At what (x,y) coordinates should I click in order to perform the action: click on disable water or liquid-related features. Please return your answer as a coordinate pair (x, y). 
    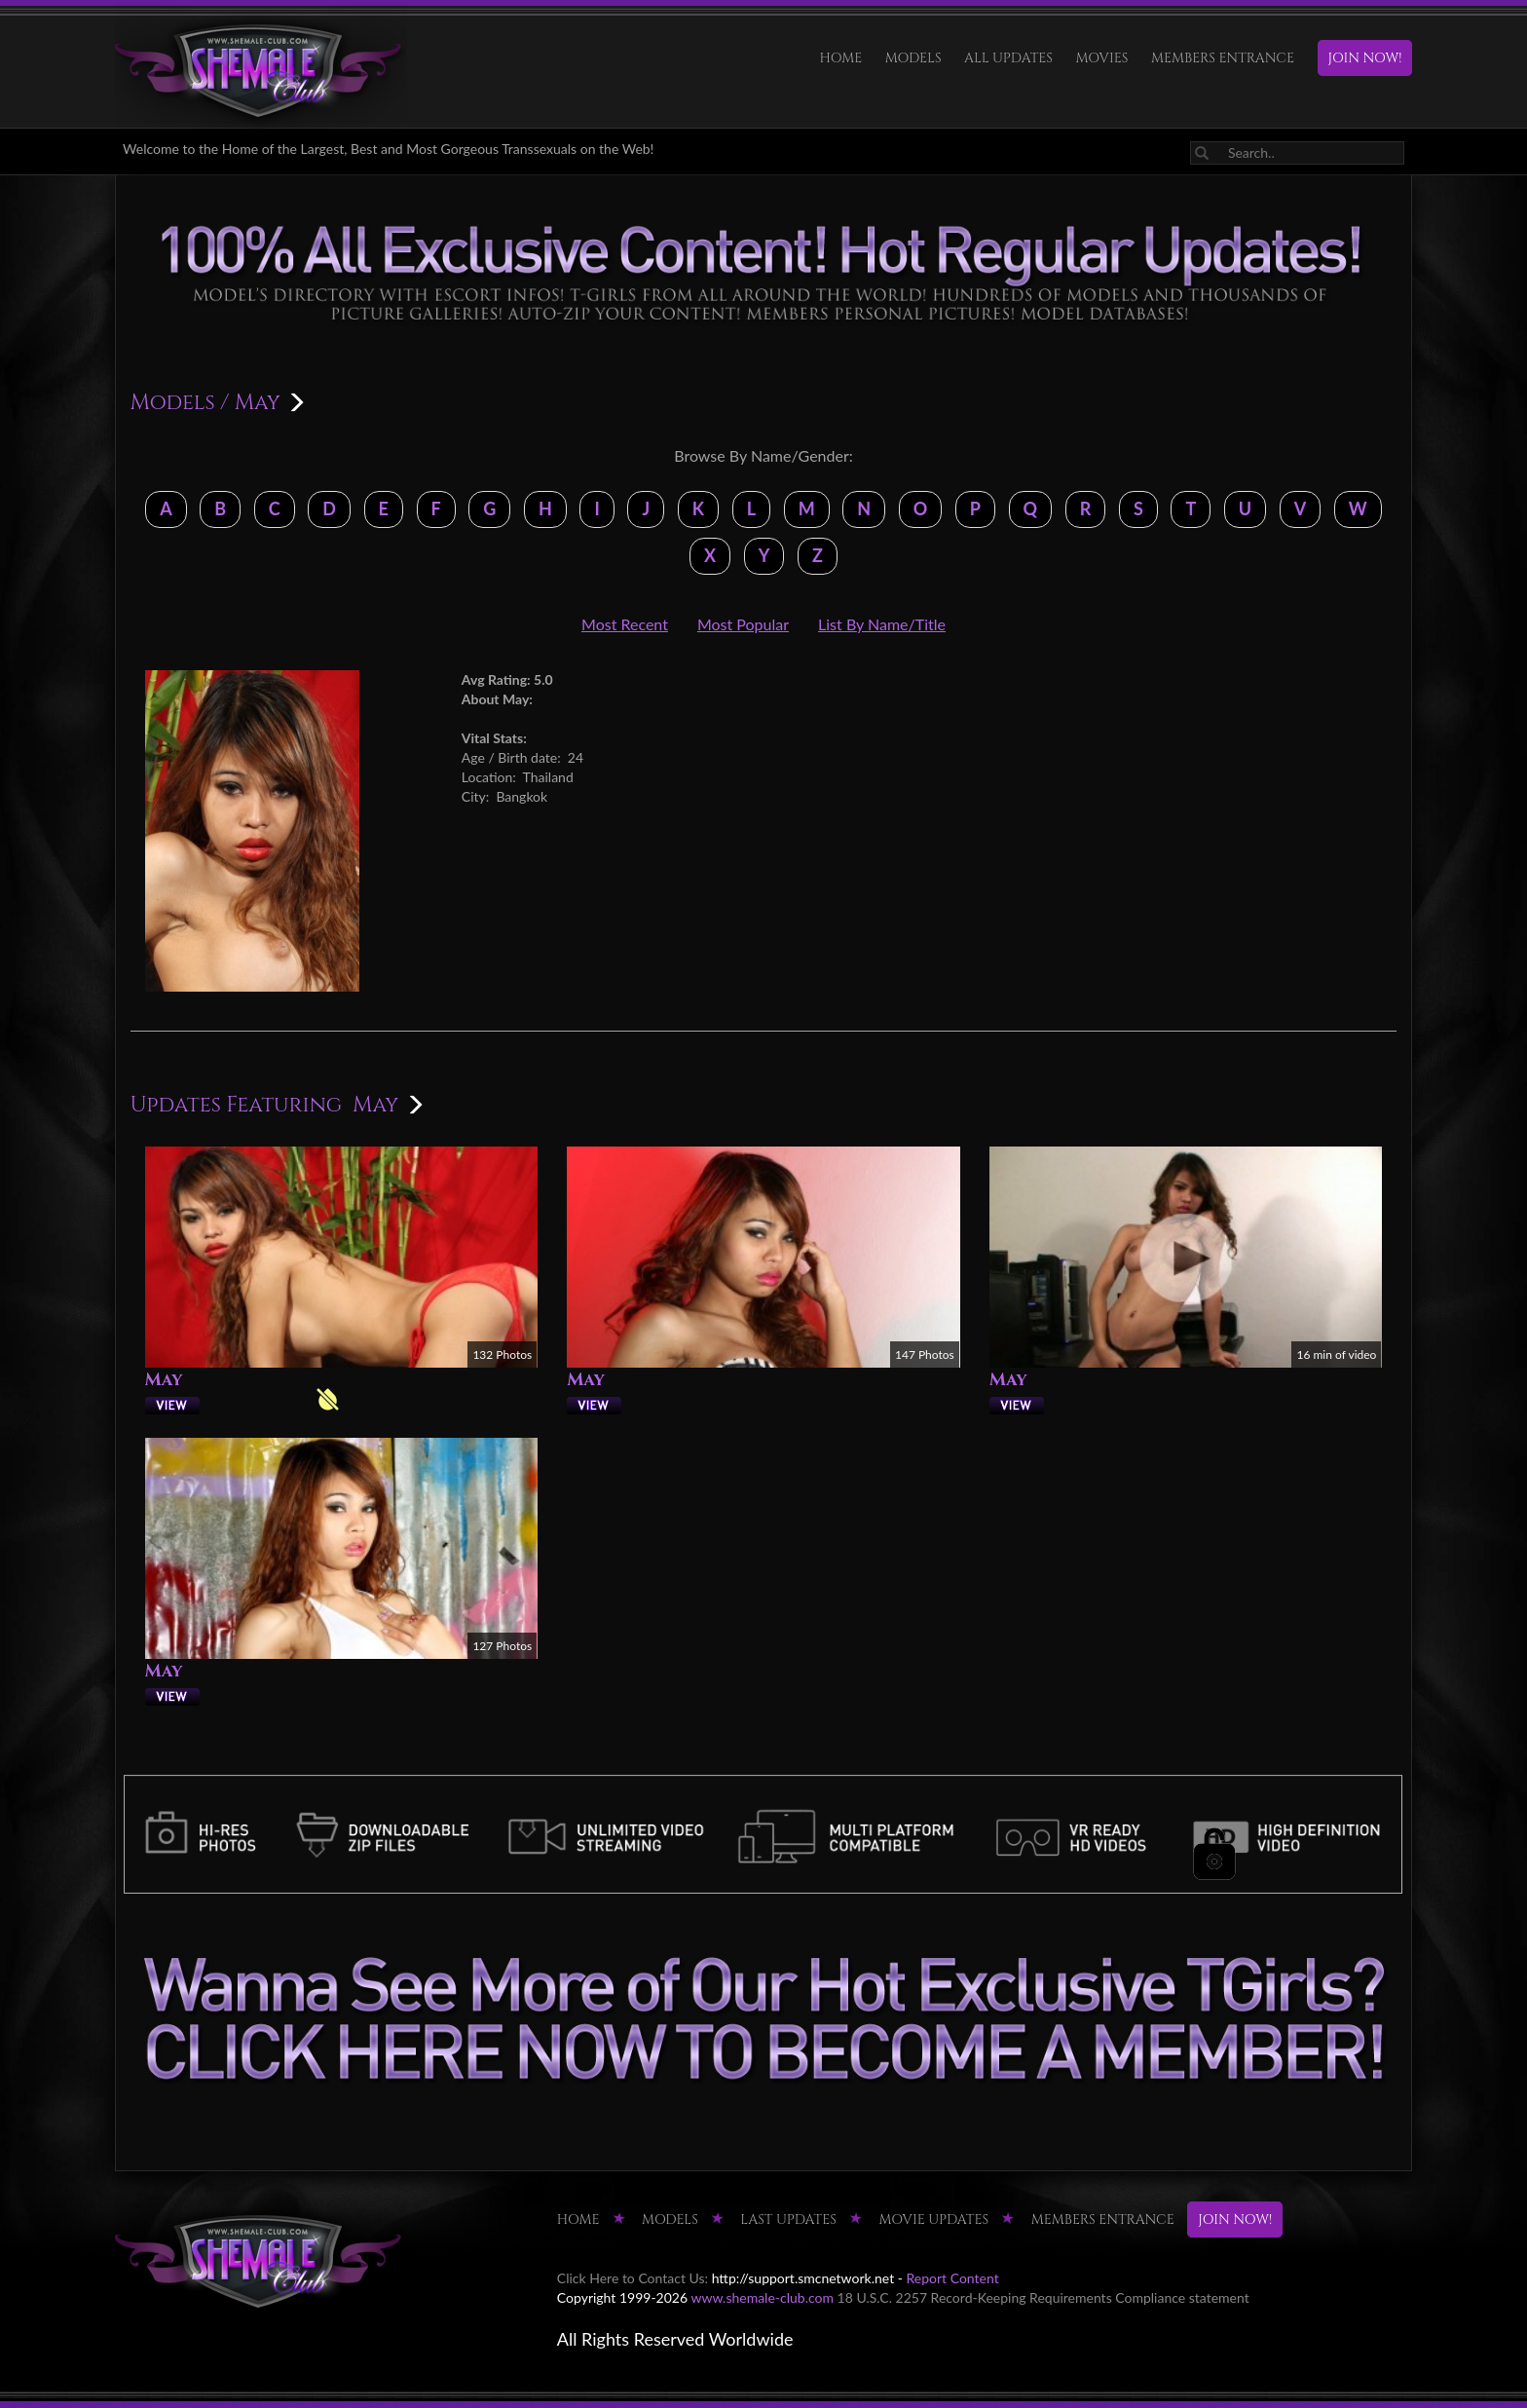
    Looking at the image, I should click on (327, 1399).